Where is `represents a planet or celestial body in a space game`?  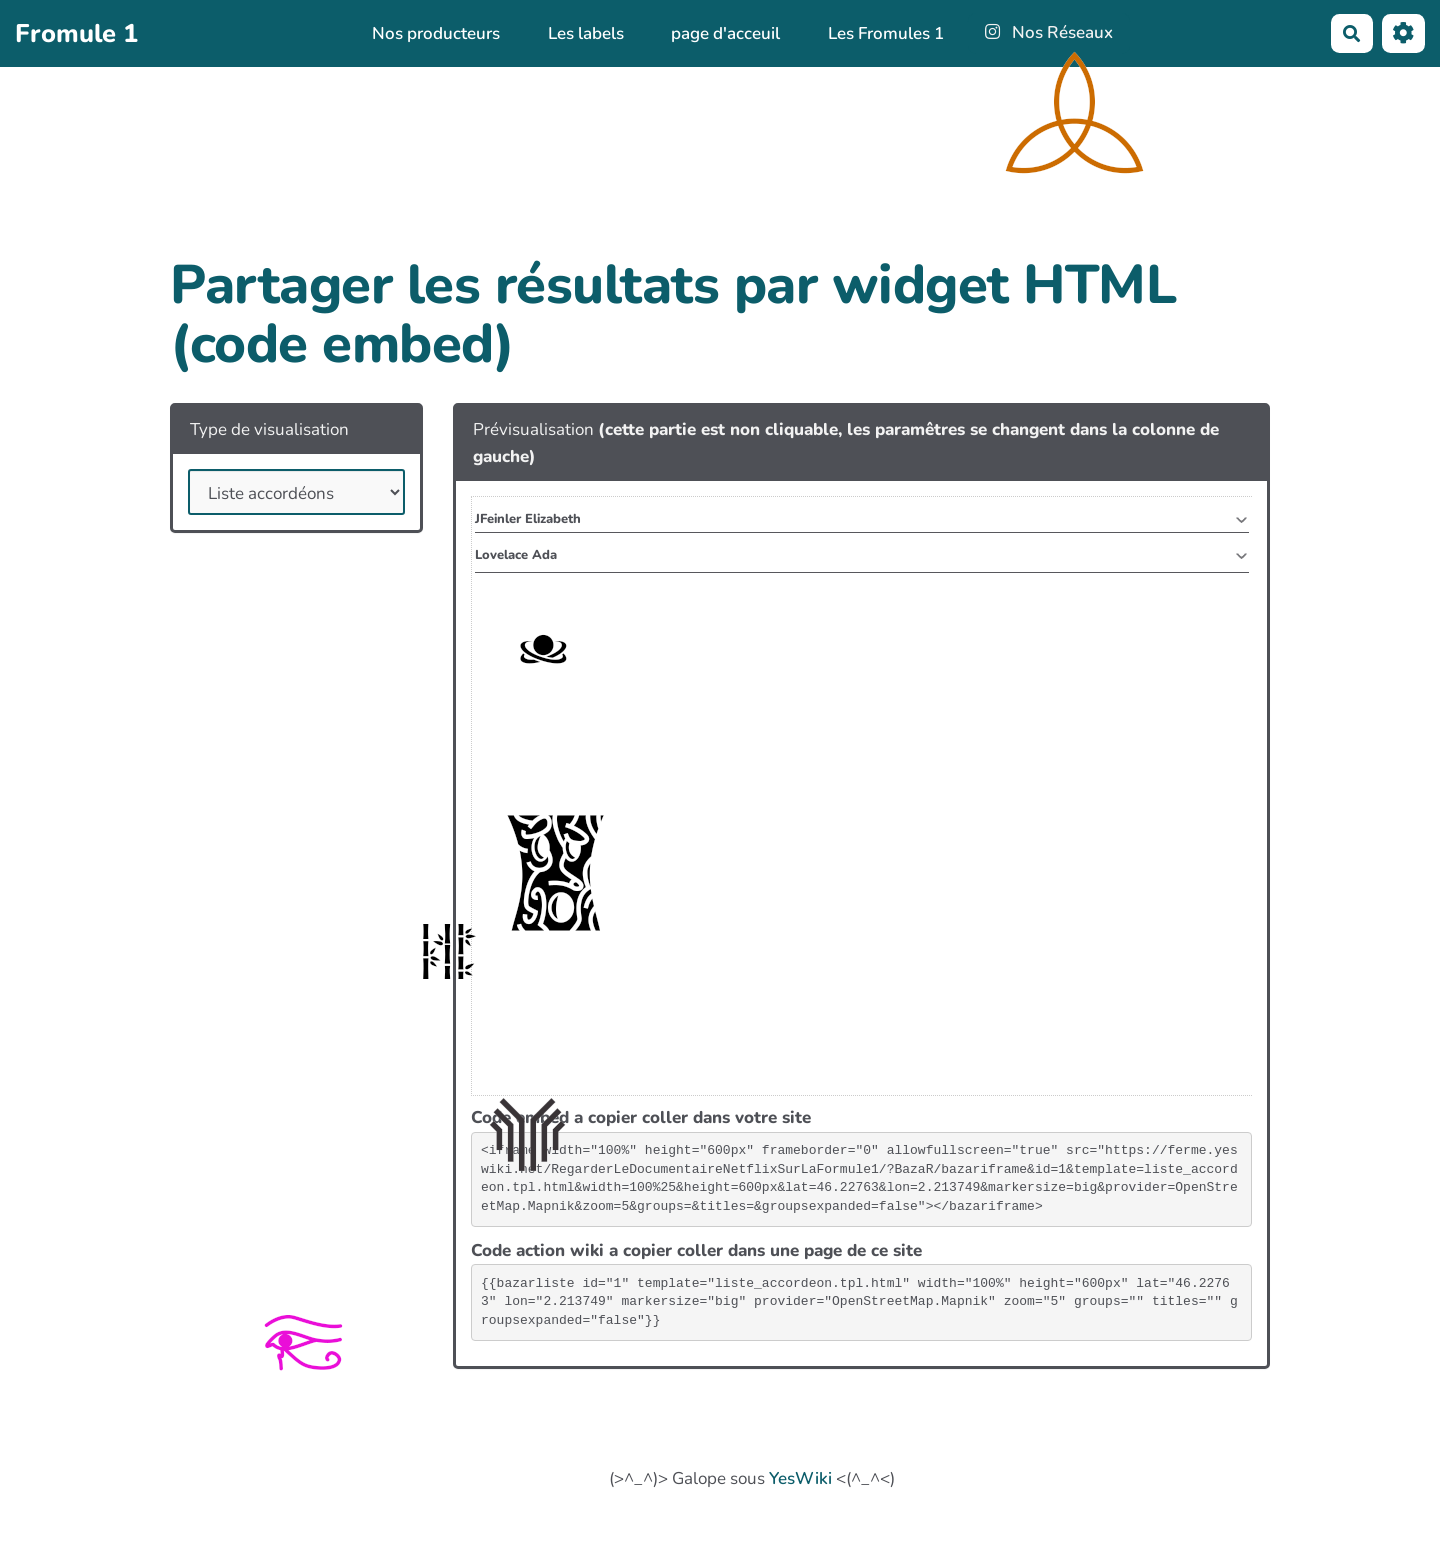
represents a planet or celestial body in a space game is located at coordinates (543, 650).